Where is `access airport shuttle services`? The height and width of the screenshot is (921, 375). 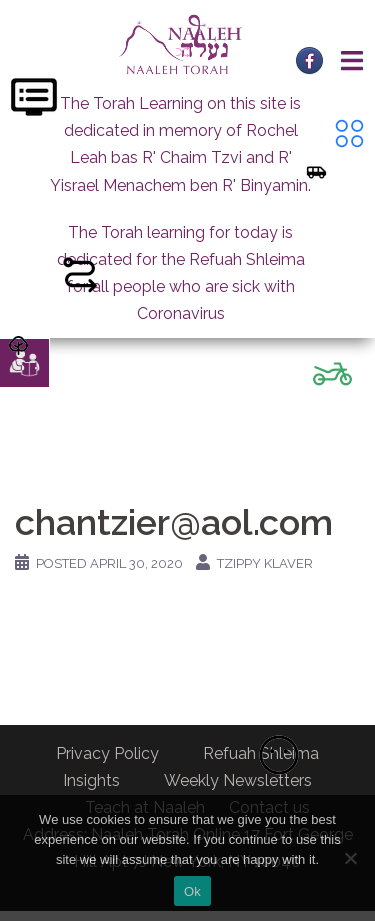
access airport shuttle services is located at coordinates (316, 172).